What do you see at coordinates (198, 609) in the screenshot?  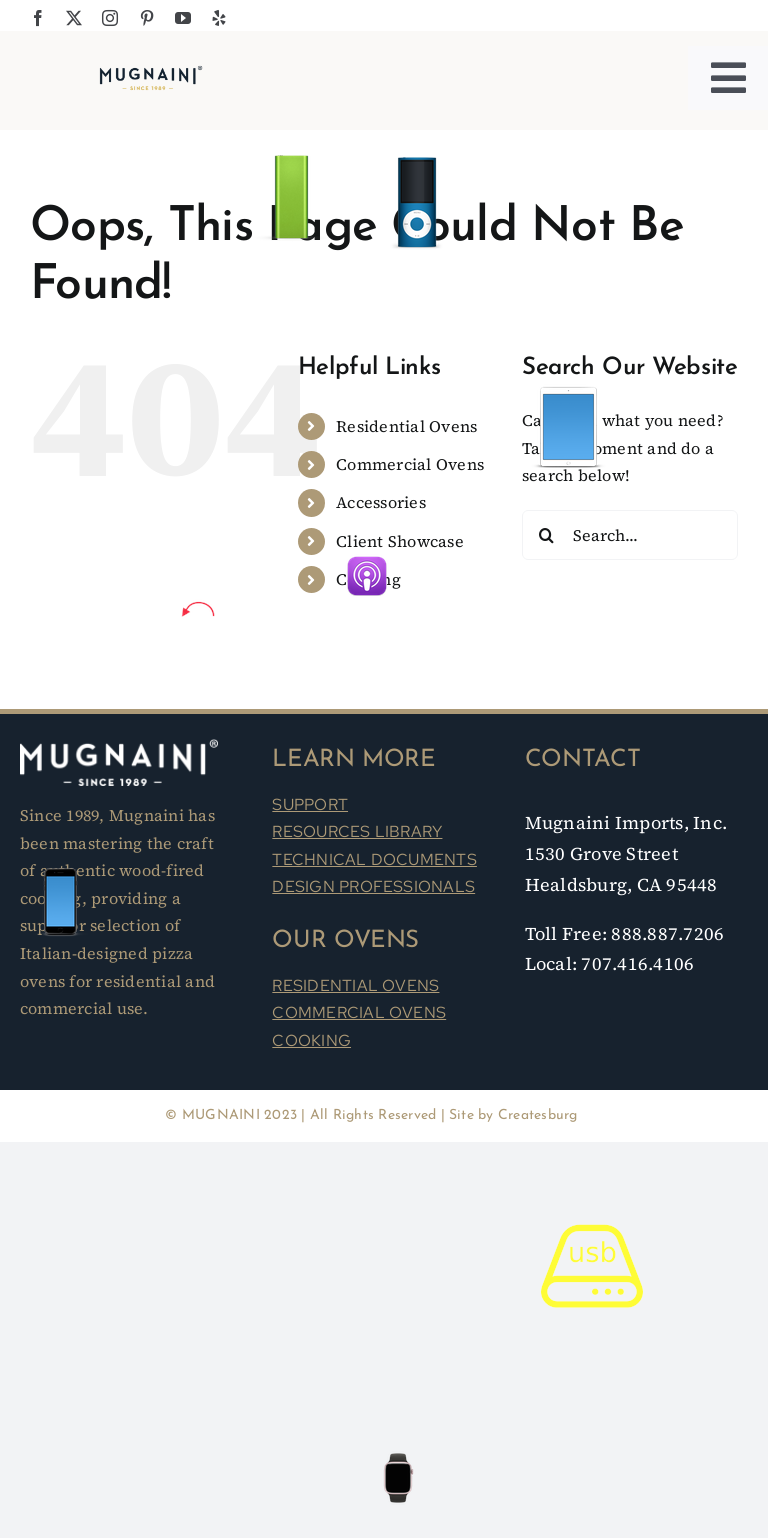 I see `undo the last action` at bounding box center [198, 609].